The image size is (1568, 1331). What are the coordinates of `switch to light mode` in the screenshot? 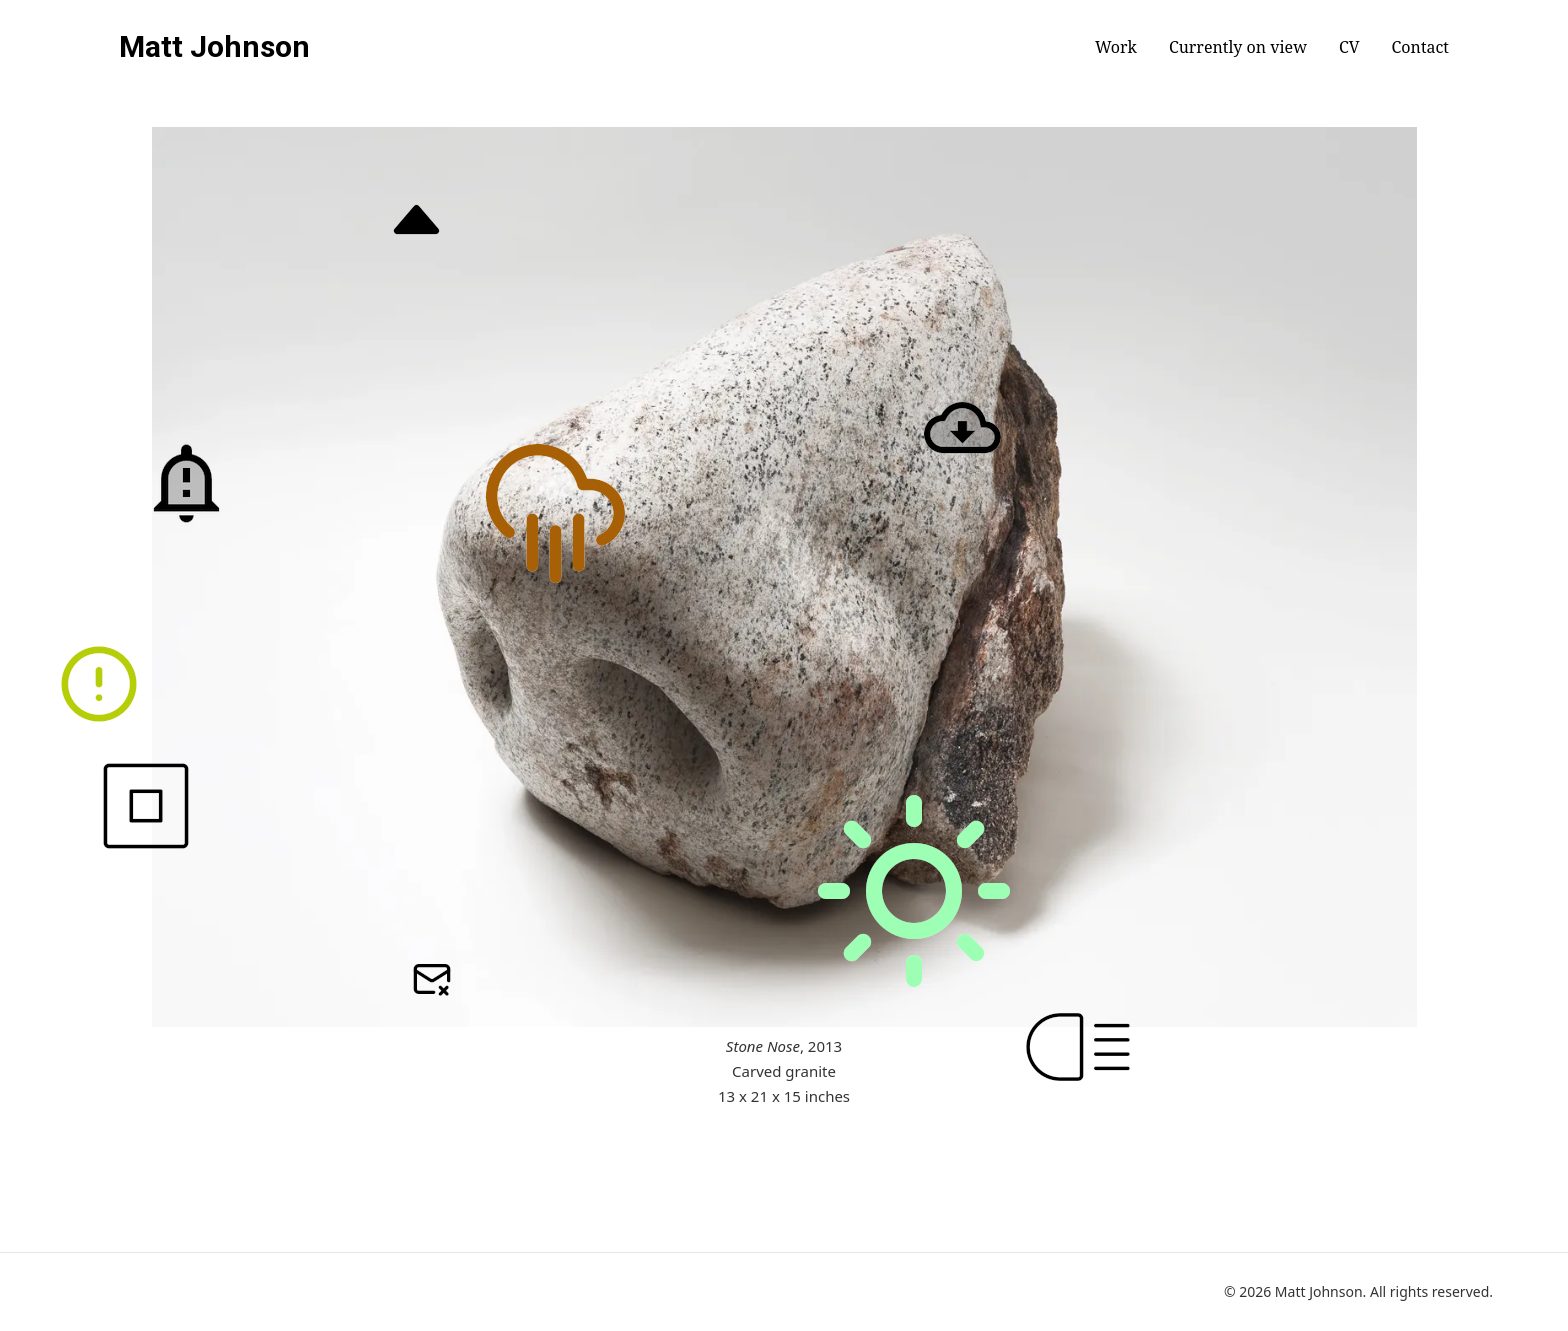 It's located at (914, 891).